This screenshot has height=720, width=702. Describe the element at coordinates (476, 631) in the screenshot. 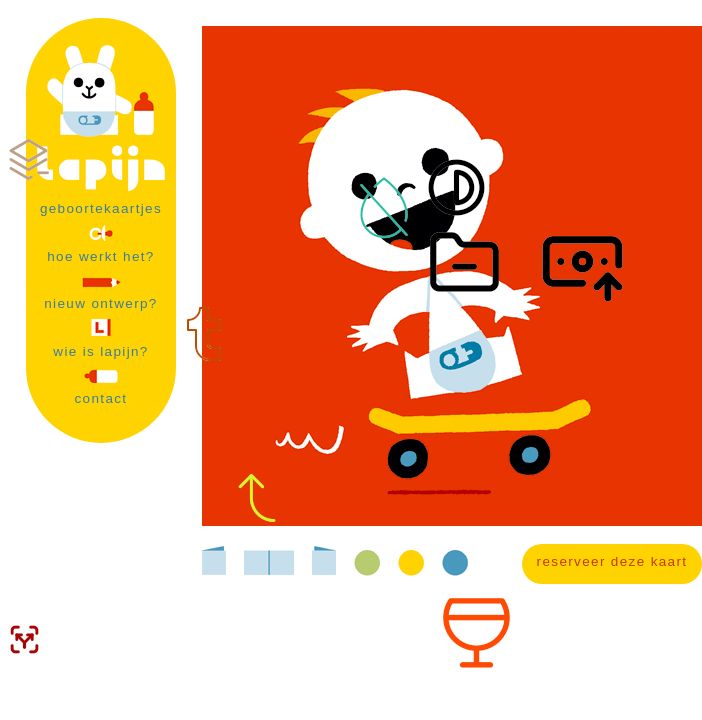

I see `browse wine or spirits menu` at that location.